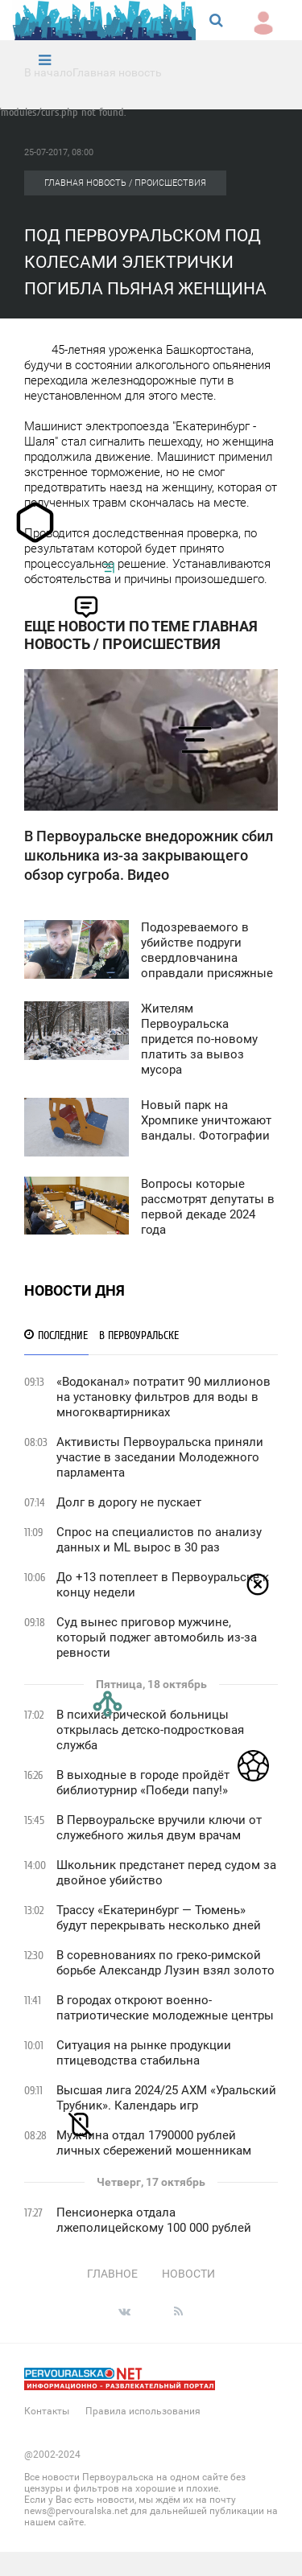 The height and width of the screenshot is (2576, 302). Describe the element at coordinates (195, 740) in the screenshot. I see `center align text` at that location.